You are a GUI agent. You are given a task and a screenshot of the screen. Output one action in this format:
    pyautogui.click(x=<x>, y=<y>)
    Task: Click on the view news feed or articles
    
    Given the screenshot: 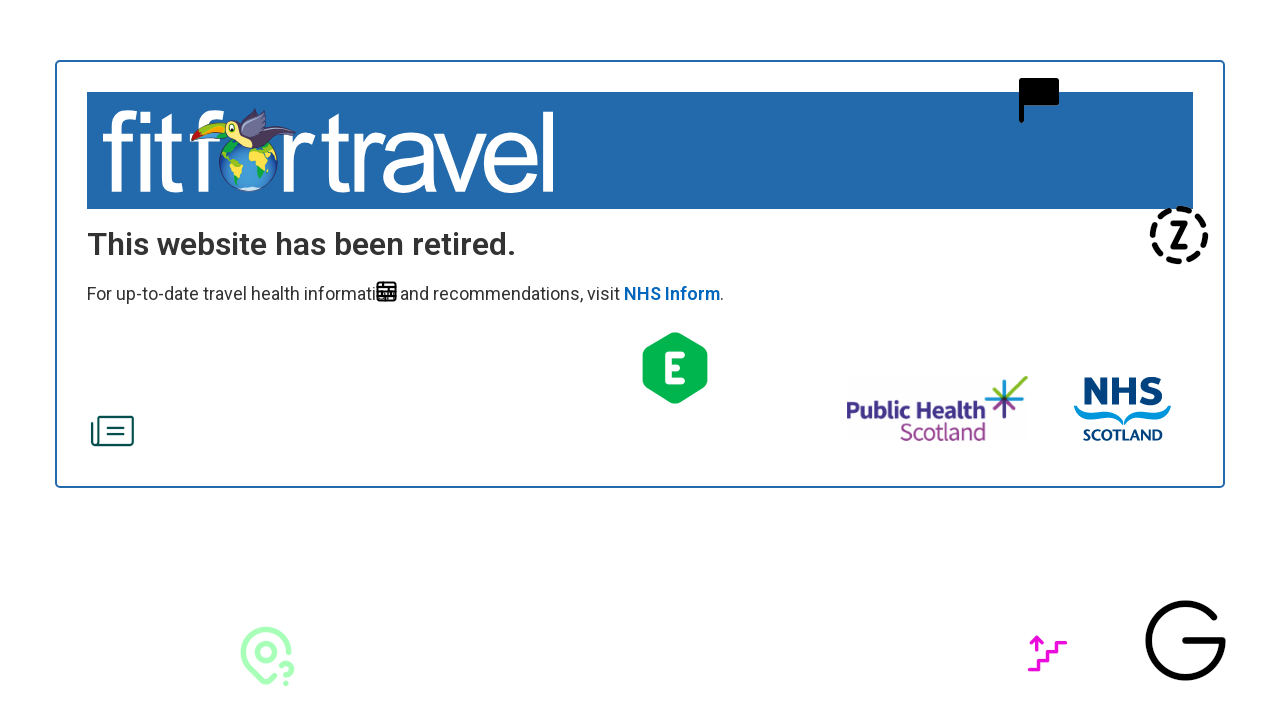 What is the action you would take?
    pyautogui.click(x=114, y=431)
    